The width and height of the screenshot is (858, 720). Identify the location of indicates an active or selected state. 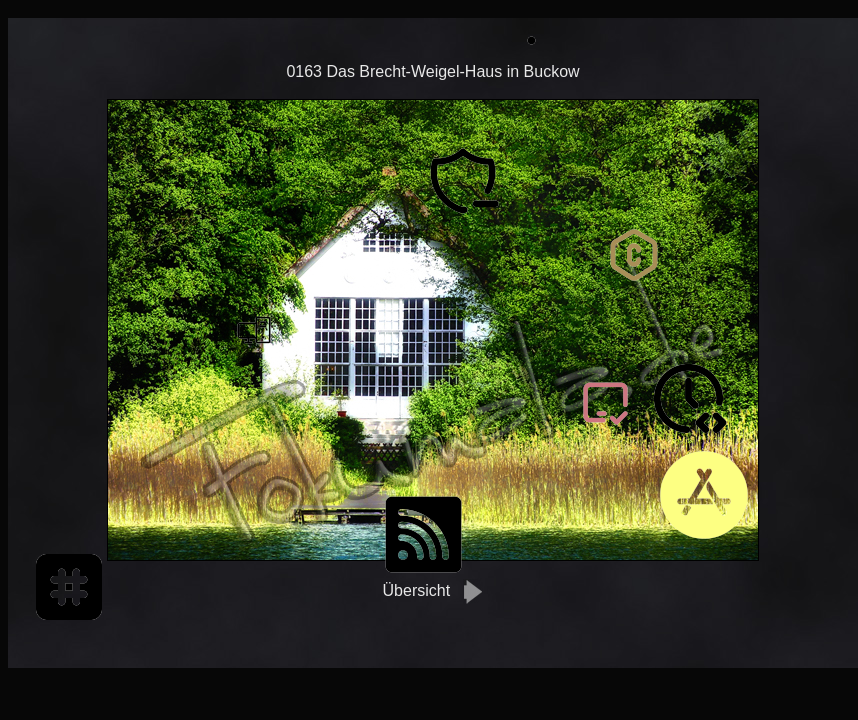
(531, 40).